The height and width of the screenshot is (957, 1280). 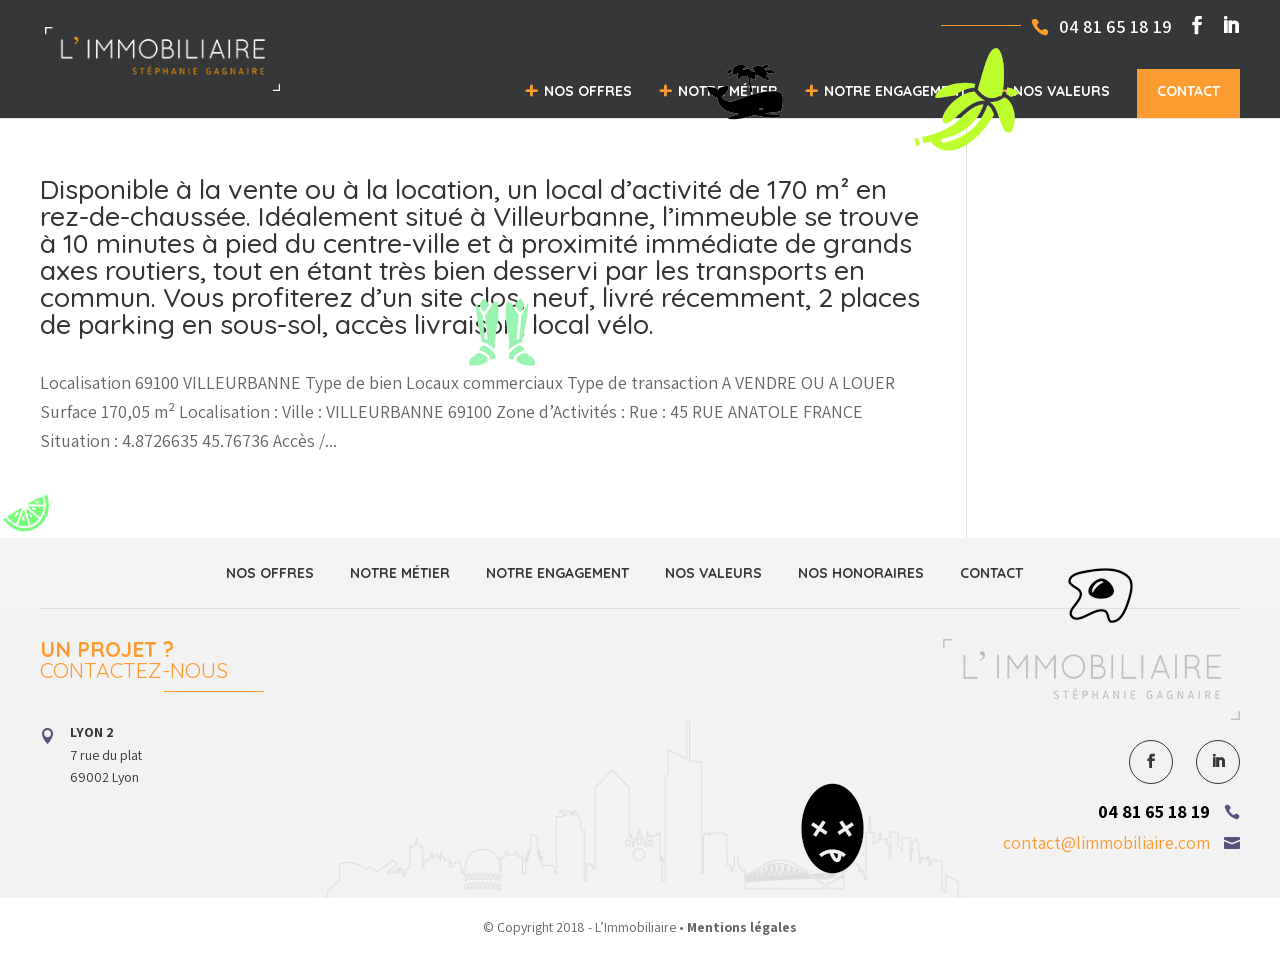 What do you see at coordinates (745, 92) in the screenshot?
I see `ocean wildlife or marine life category` at bounding box center [745, 92].